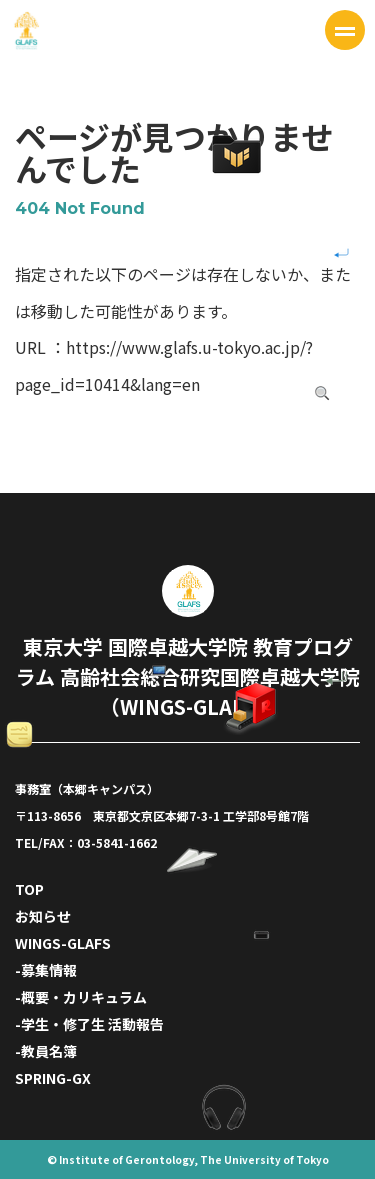  Describe the element at coordinates (159, 670) in the screenshot. I see `represents this macbook in system preferences or device settings` at that location.